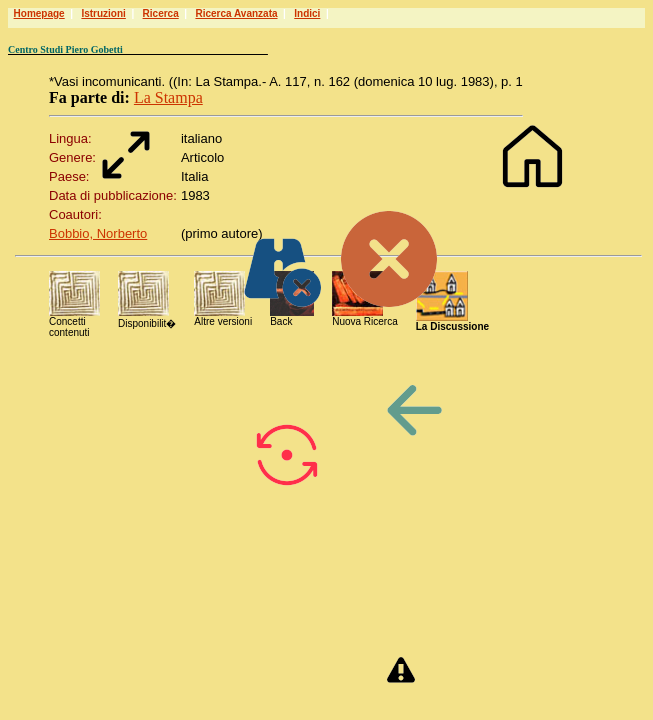 The width and height of the screenshot is (653, 720). I want to click on road closure or blocked route, so click(278, 268).